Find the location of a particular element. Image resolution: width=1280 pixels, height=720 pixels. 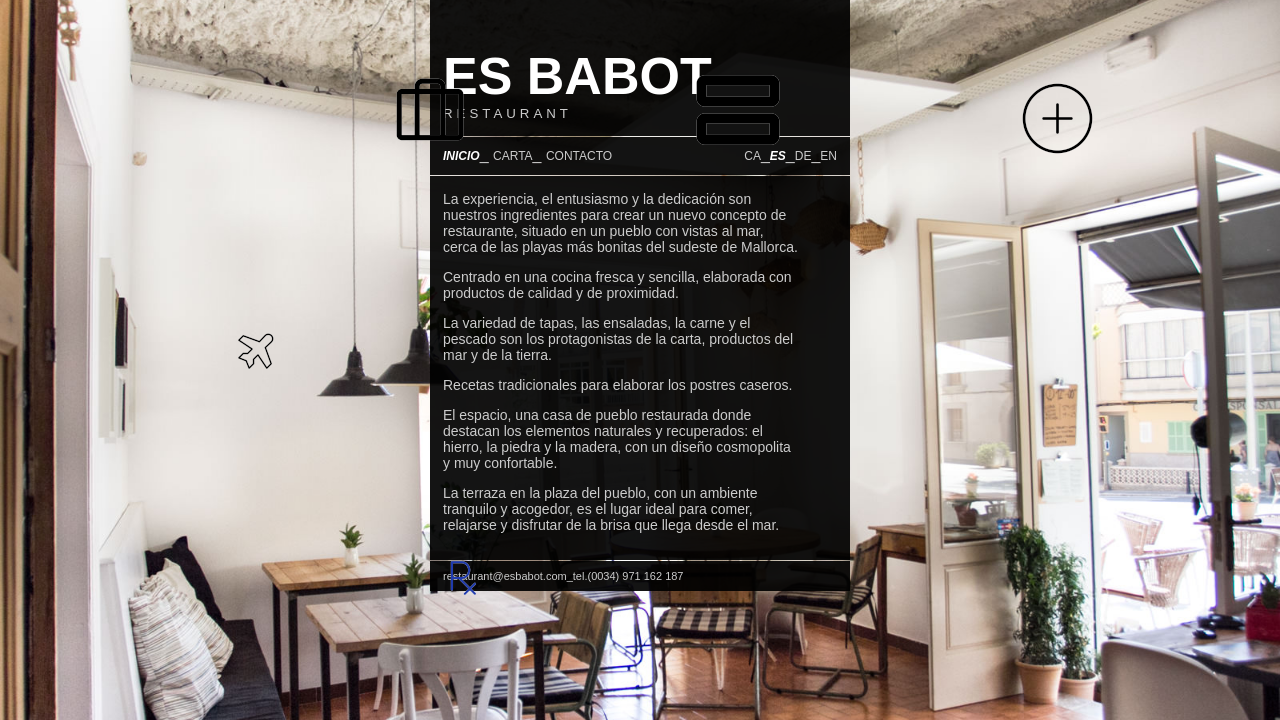

view prescription details is located at coordinates (462, 578).